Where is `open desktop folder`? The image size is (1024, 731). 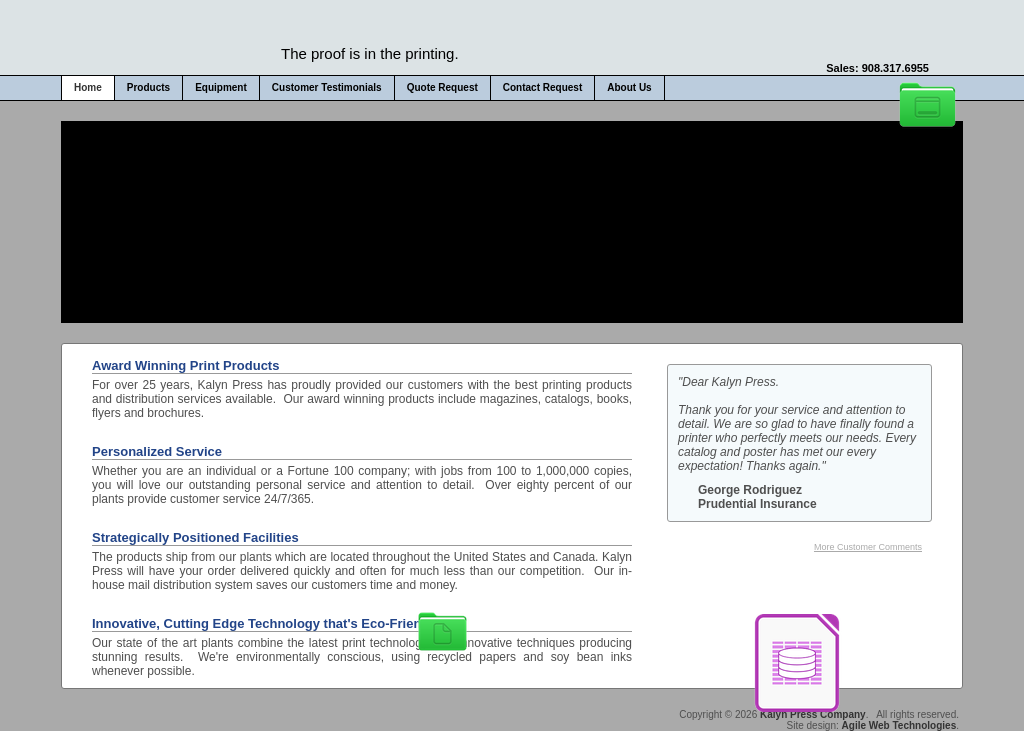
open desktop folder is located at coordinates (927, 104).